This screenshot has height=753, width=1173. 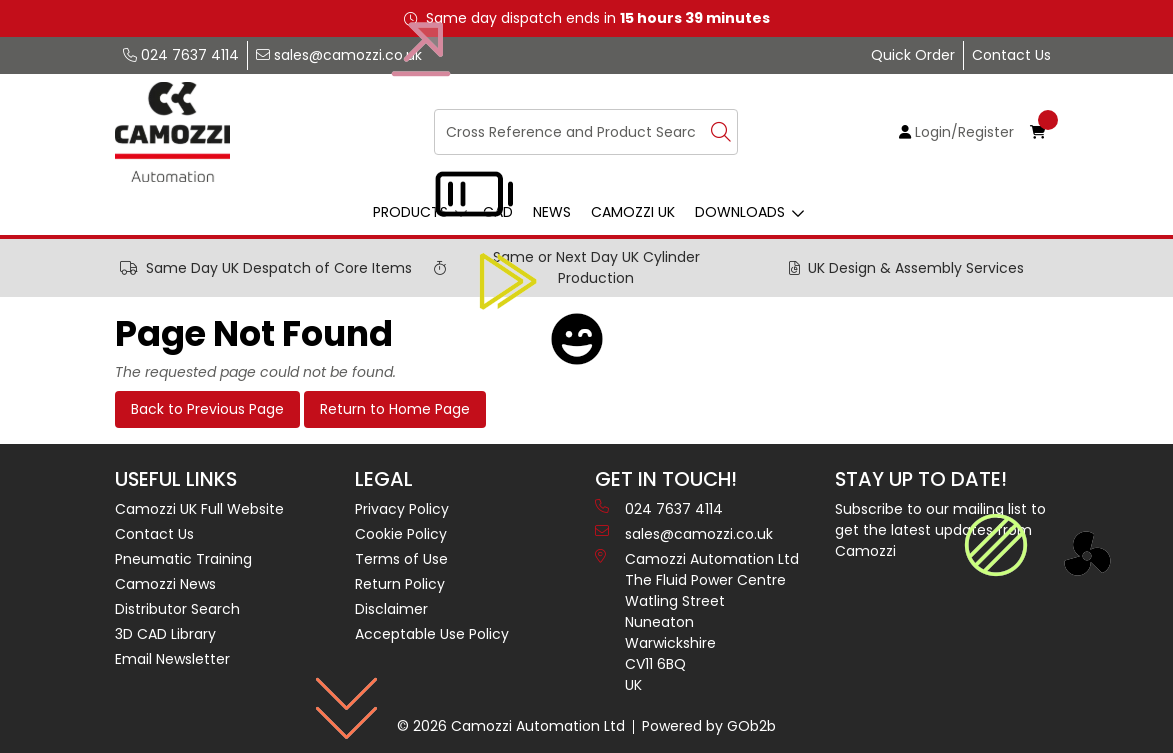 What do you see at coordinates (473, 194) in the screenshot?
I see `indicates medium battery level` at bounding box center [473, 194].